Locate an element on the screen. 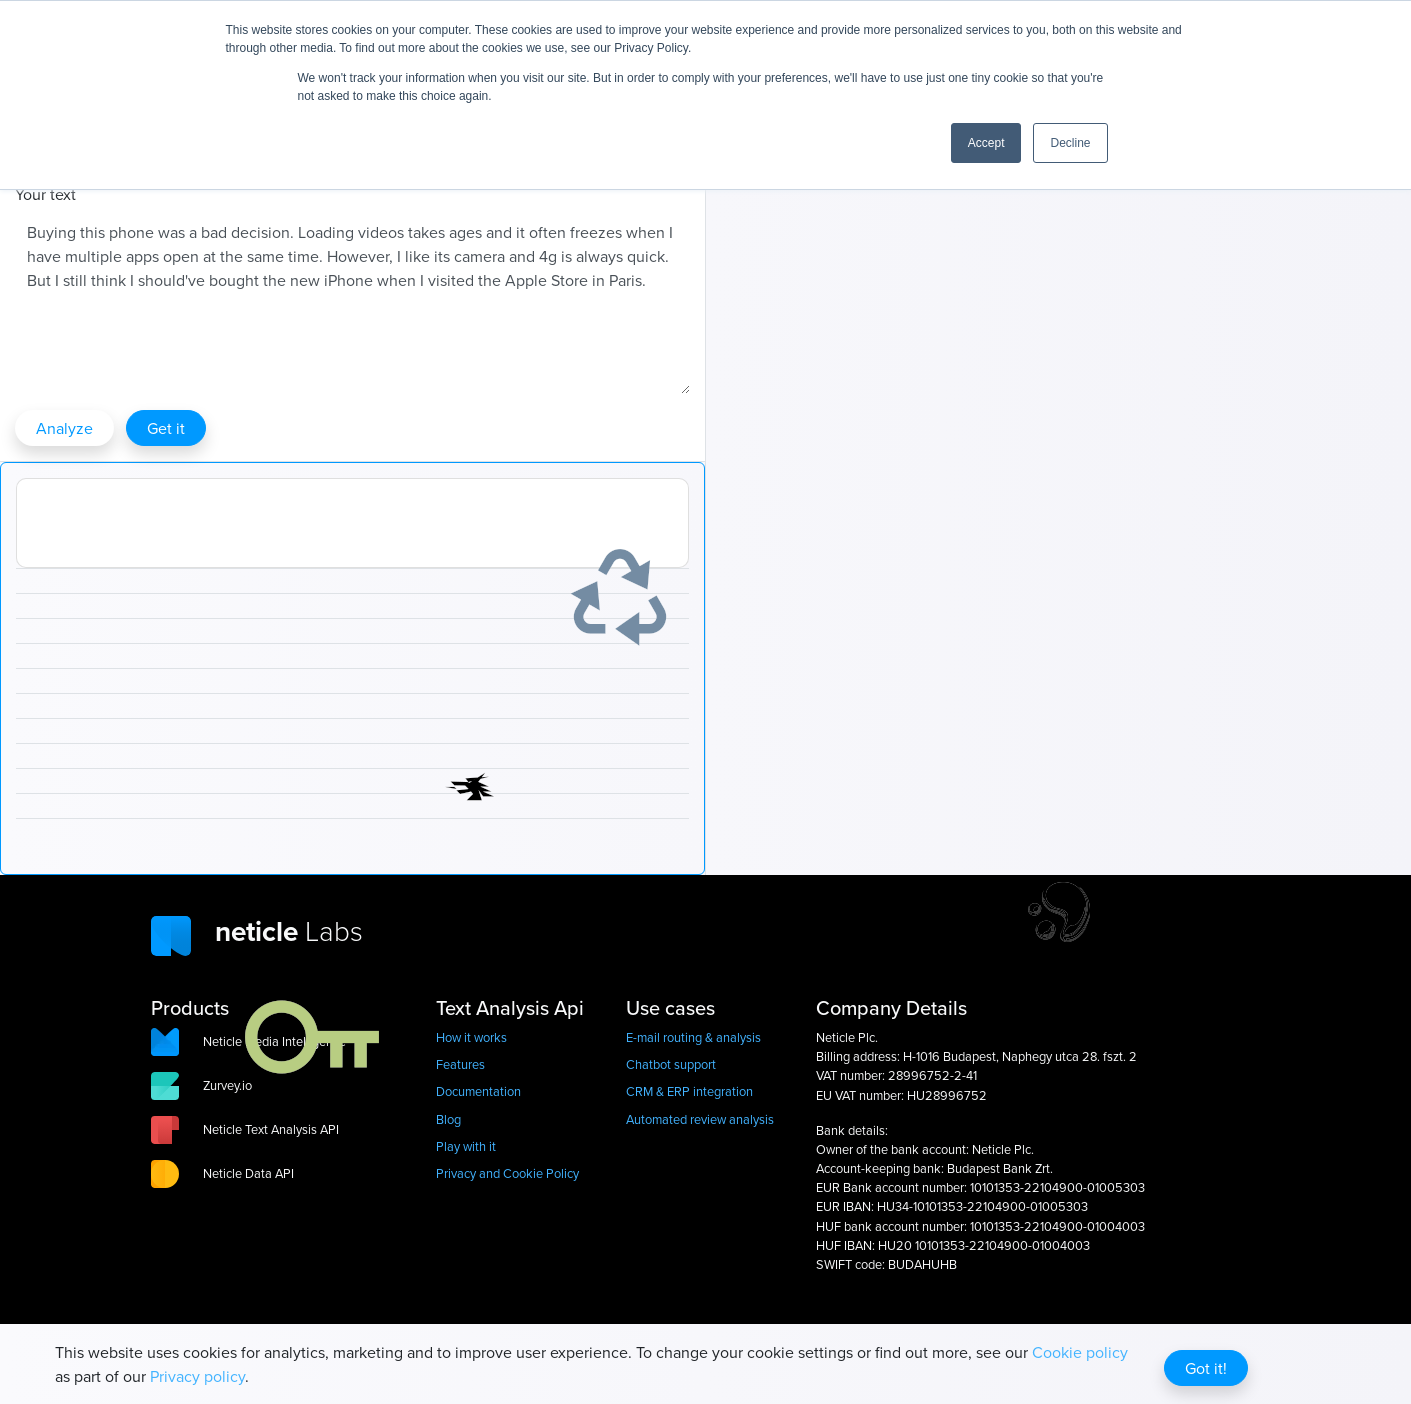  indicates recyclable or eco-friendly content is located at coordinates (620, 595).